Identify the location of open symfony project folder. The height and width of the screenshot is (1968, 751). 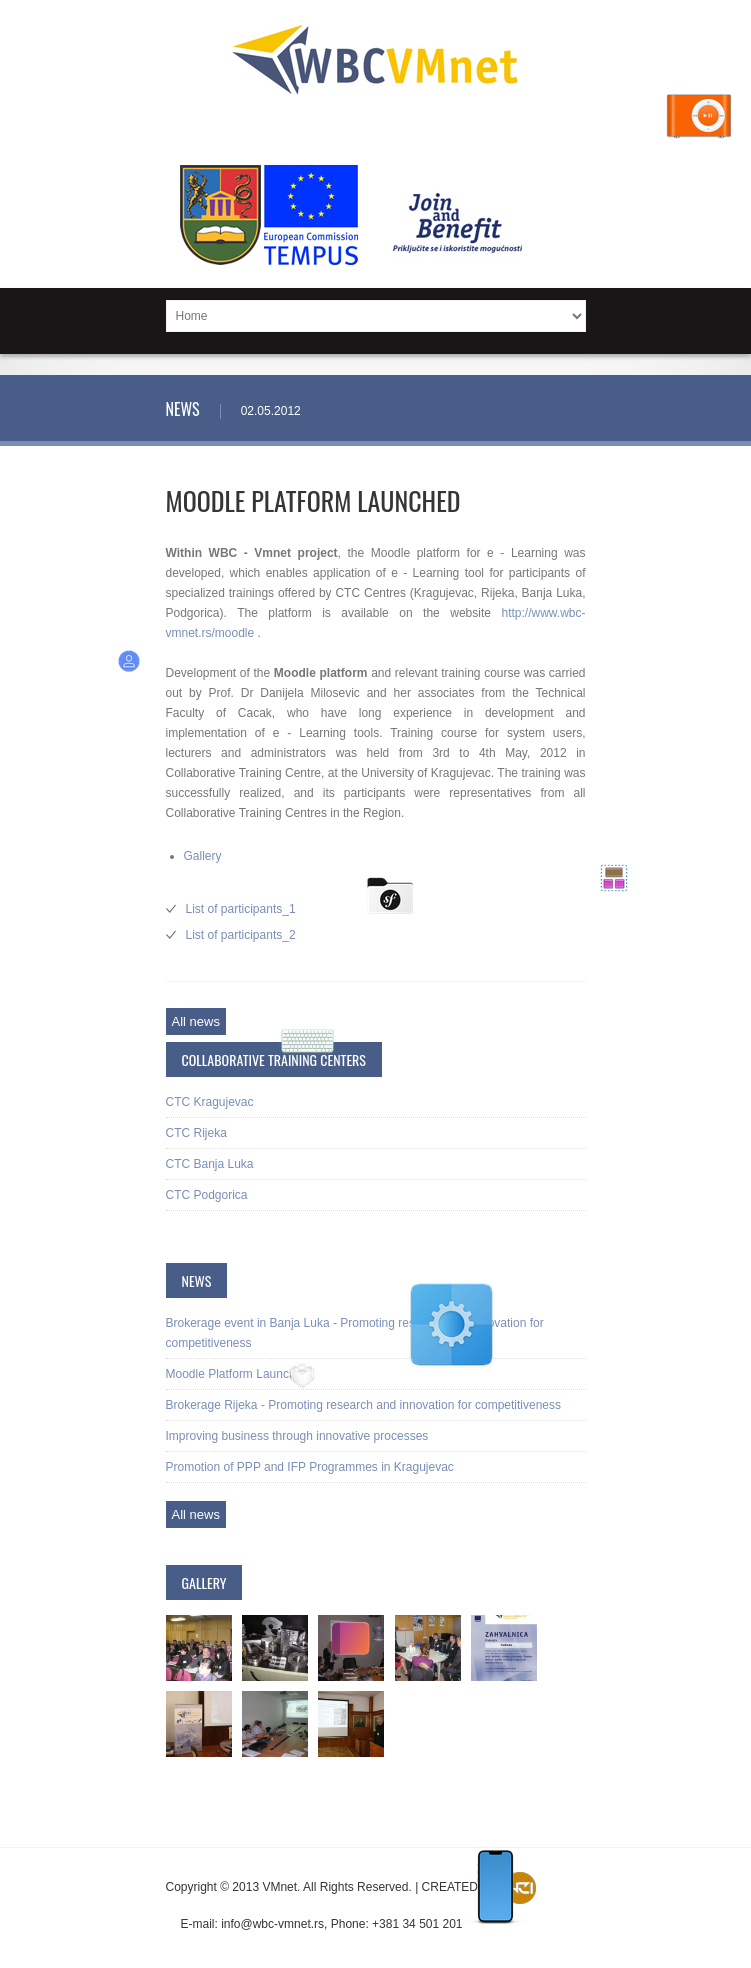
(390, 897).